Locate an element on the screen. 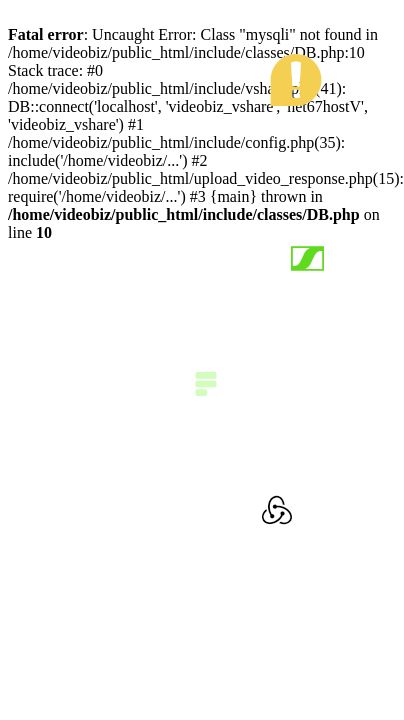  Redux state management library logo is located at coordinates (277, 510).